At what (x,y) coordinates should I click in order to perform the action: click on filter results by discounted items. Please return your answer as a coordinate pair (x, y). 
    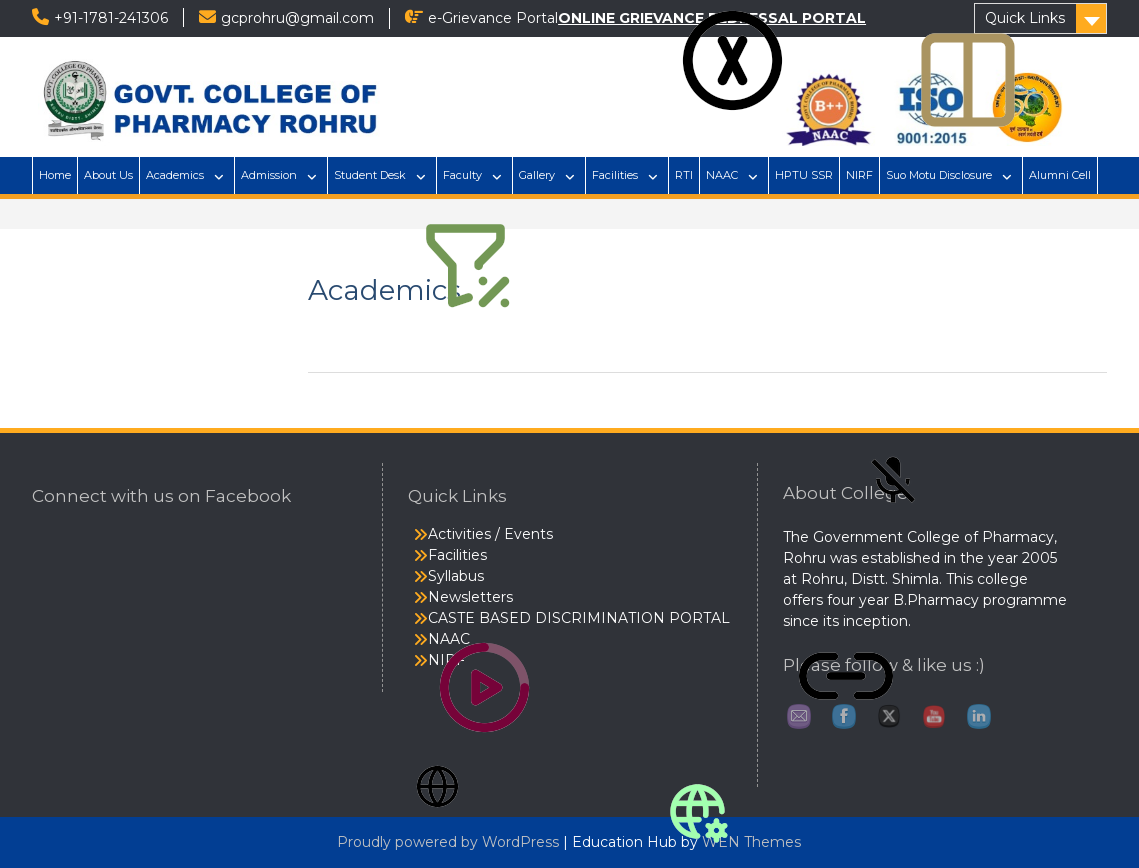
    Looking at the image, I should click on (465, 263).